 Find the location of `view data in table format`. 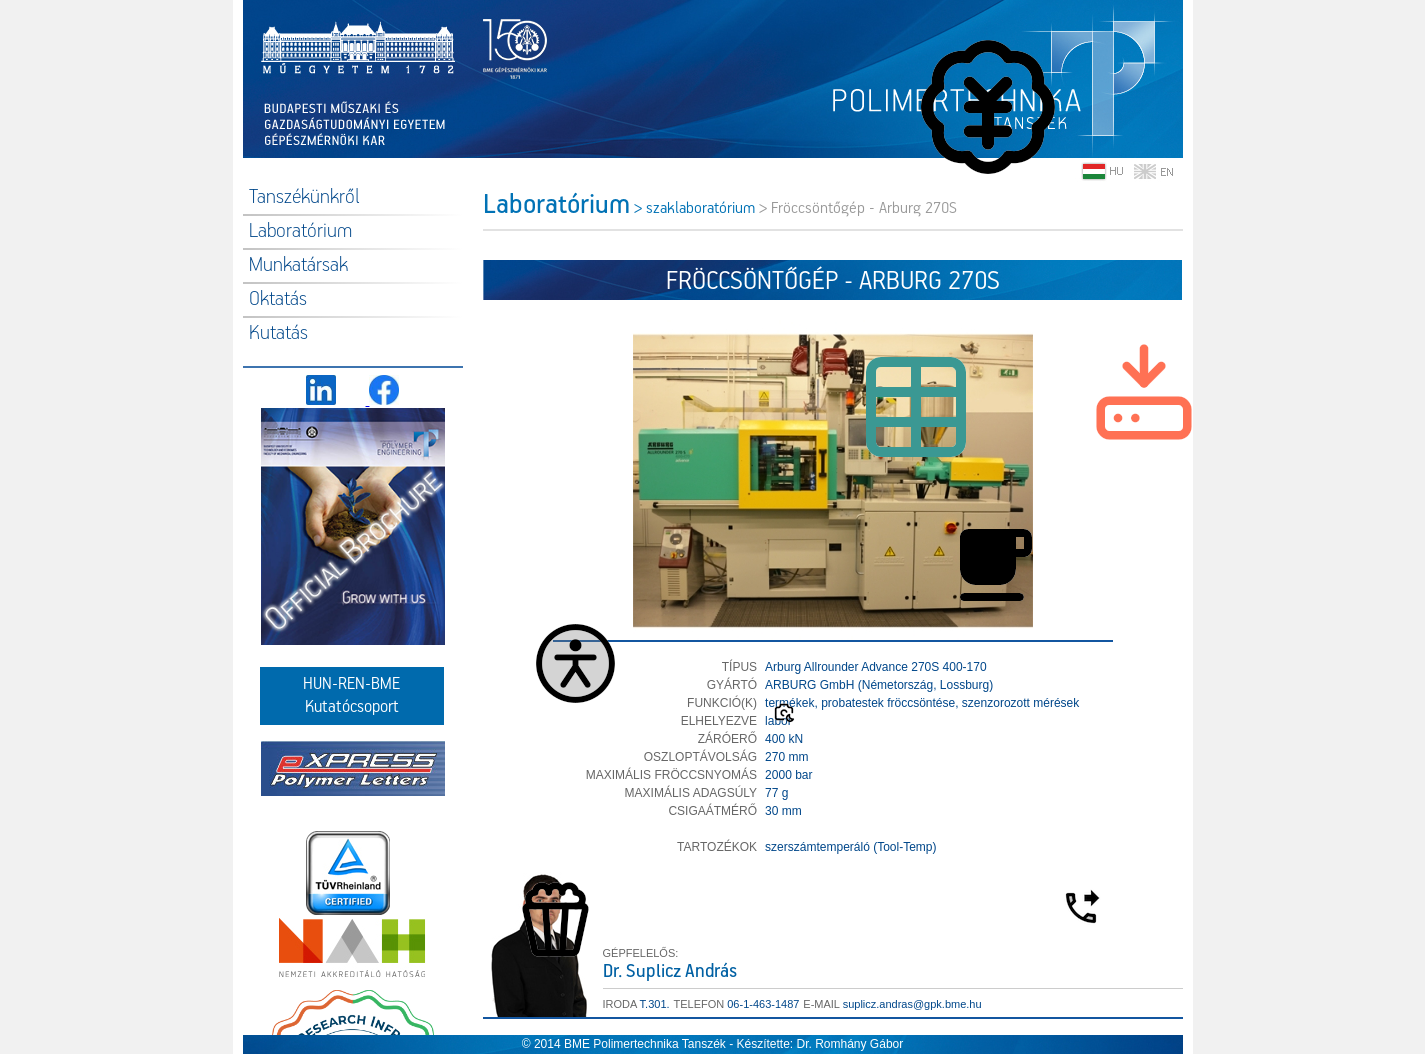

view data in table format is located at coordinates (916, 407).